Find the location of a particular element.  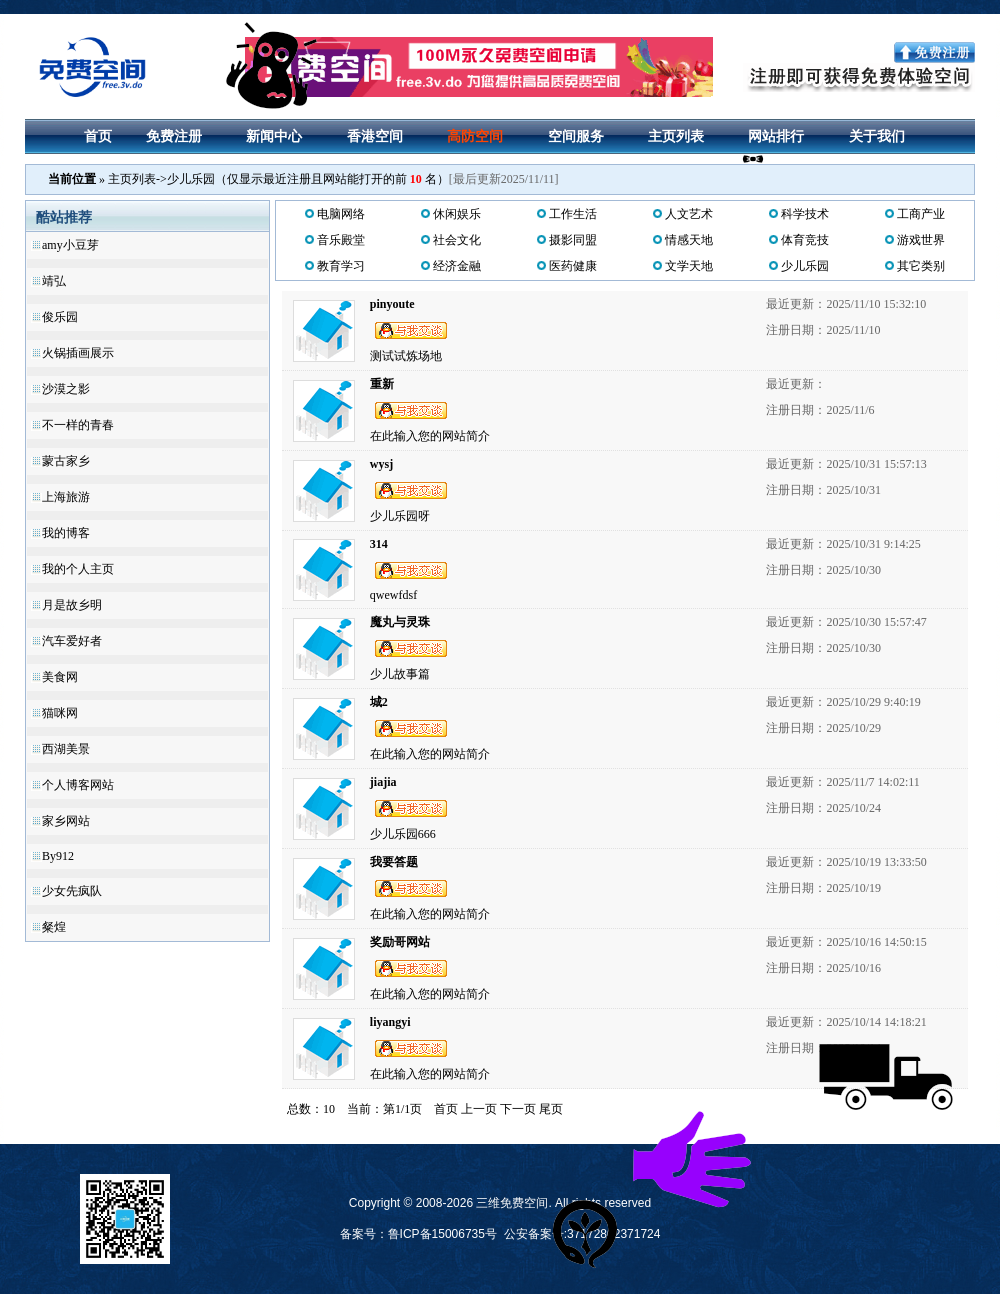

select formal or dressy attire option is located at coordinates (753, 159).